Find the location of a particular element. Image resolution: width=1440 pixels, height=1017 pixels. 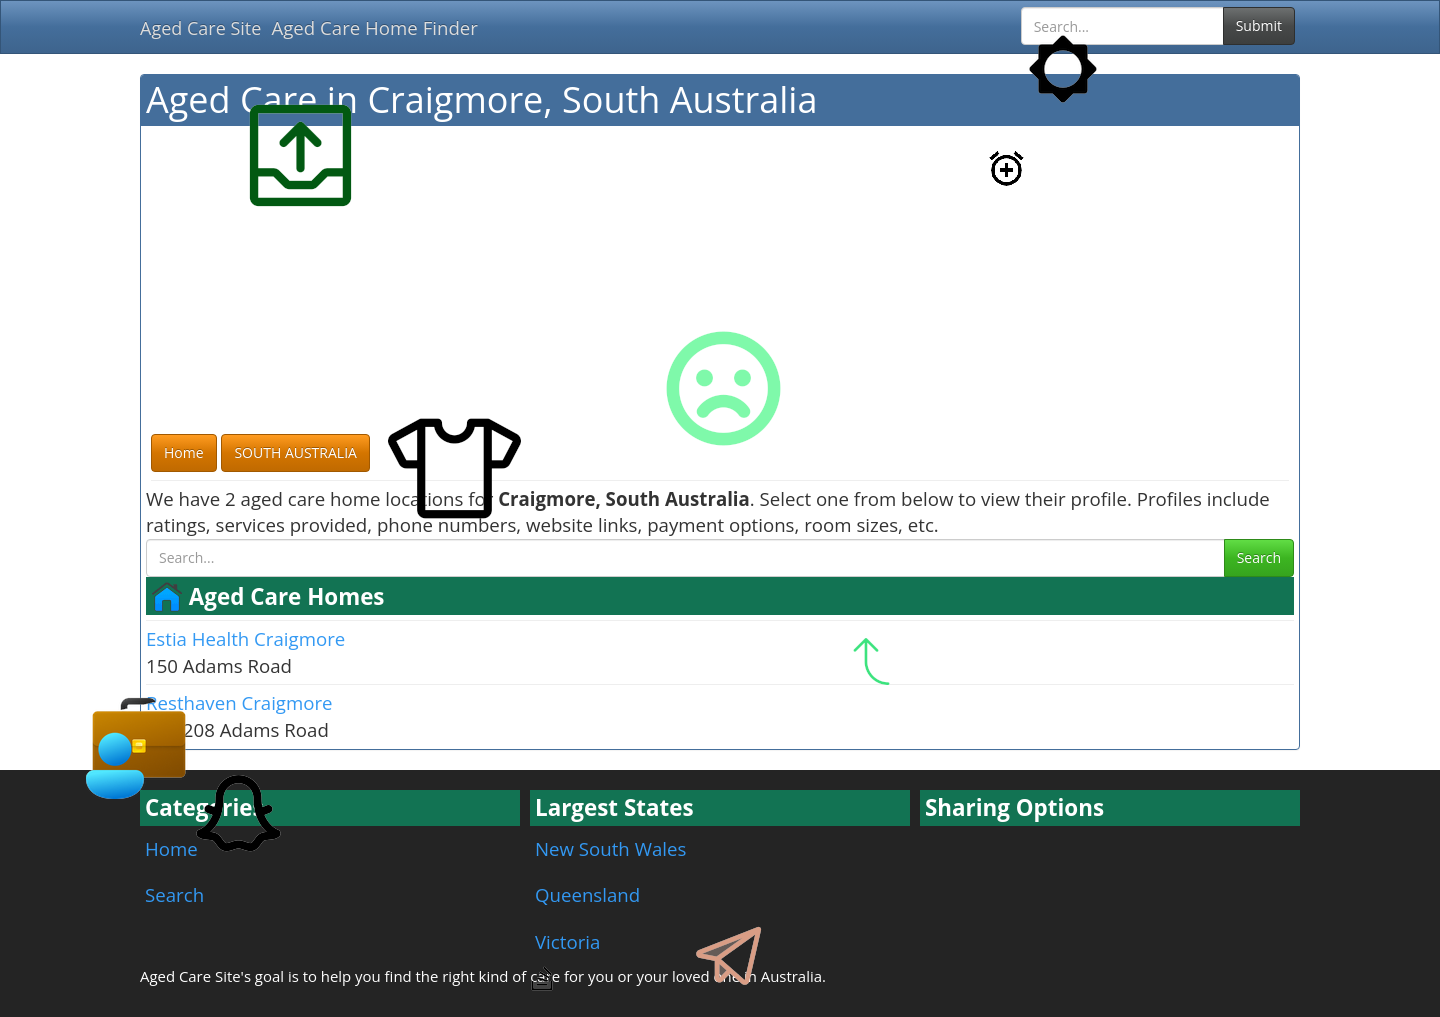

go back and up in navigation is located at coordinates (871, 661).